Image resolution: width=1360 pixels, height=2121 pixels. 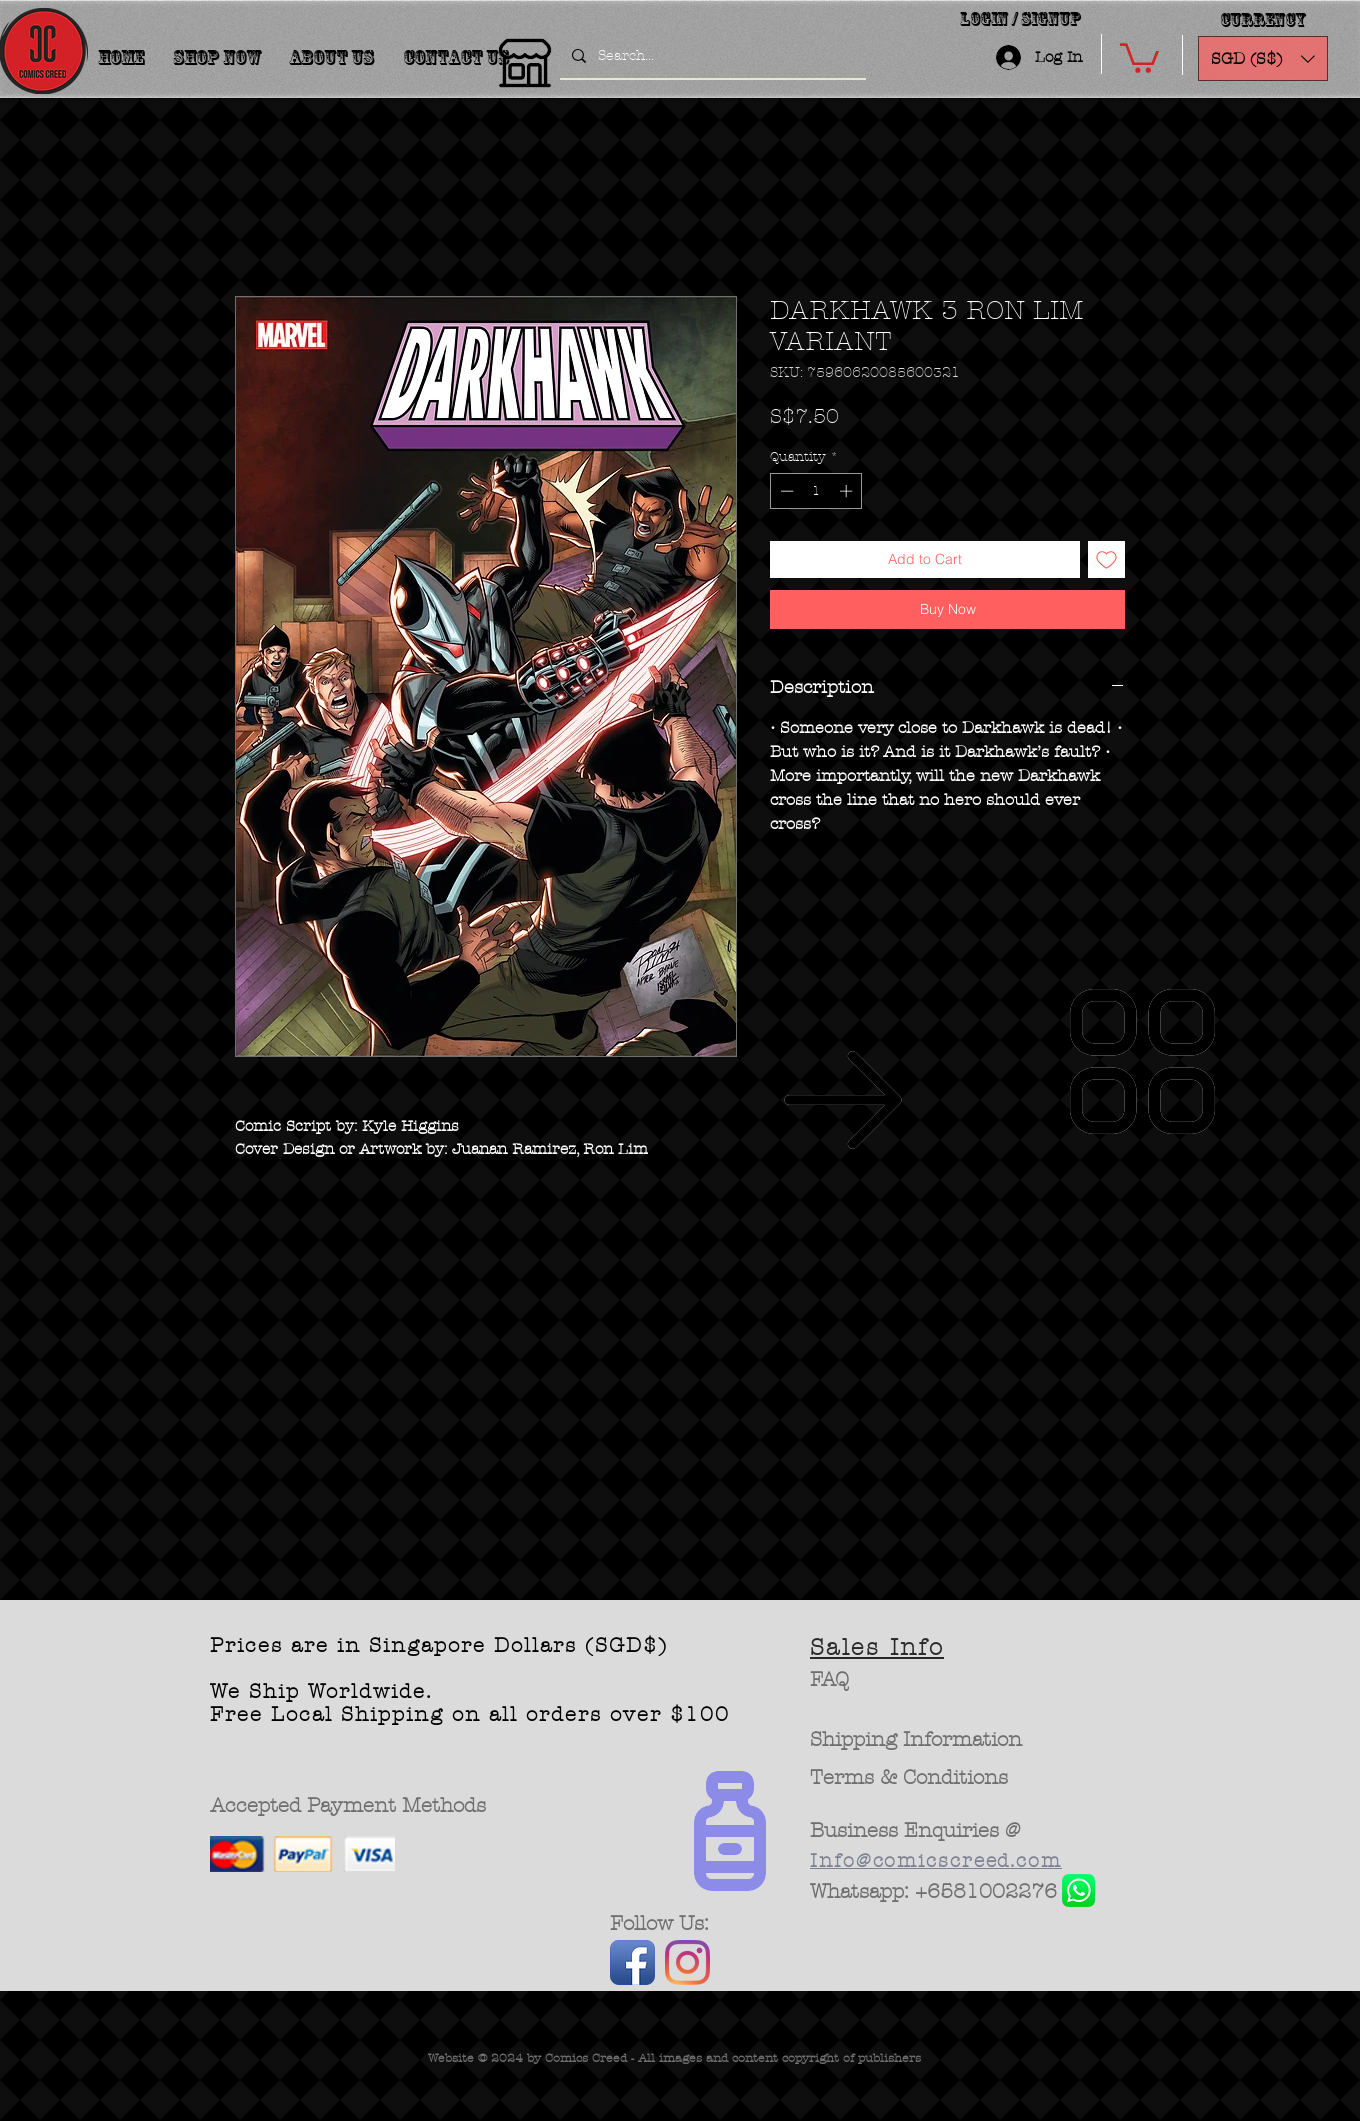 I want to click on view vaccine or medication information, so click(x=730, y=1831).